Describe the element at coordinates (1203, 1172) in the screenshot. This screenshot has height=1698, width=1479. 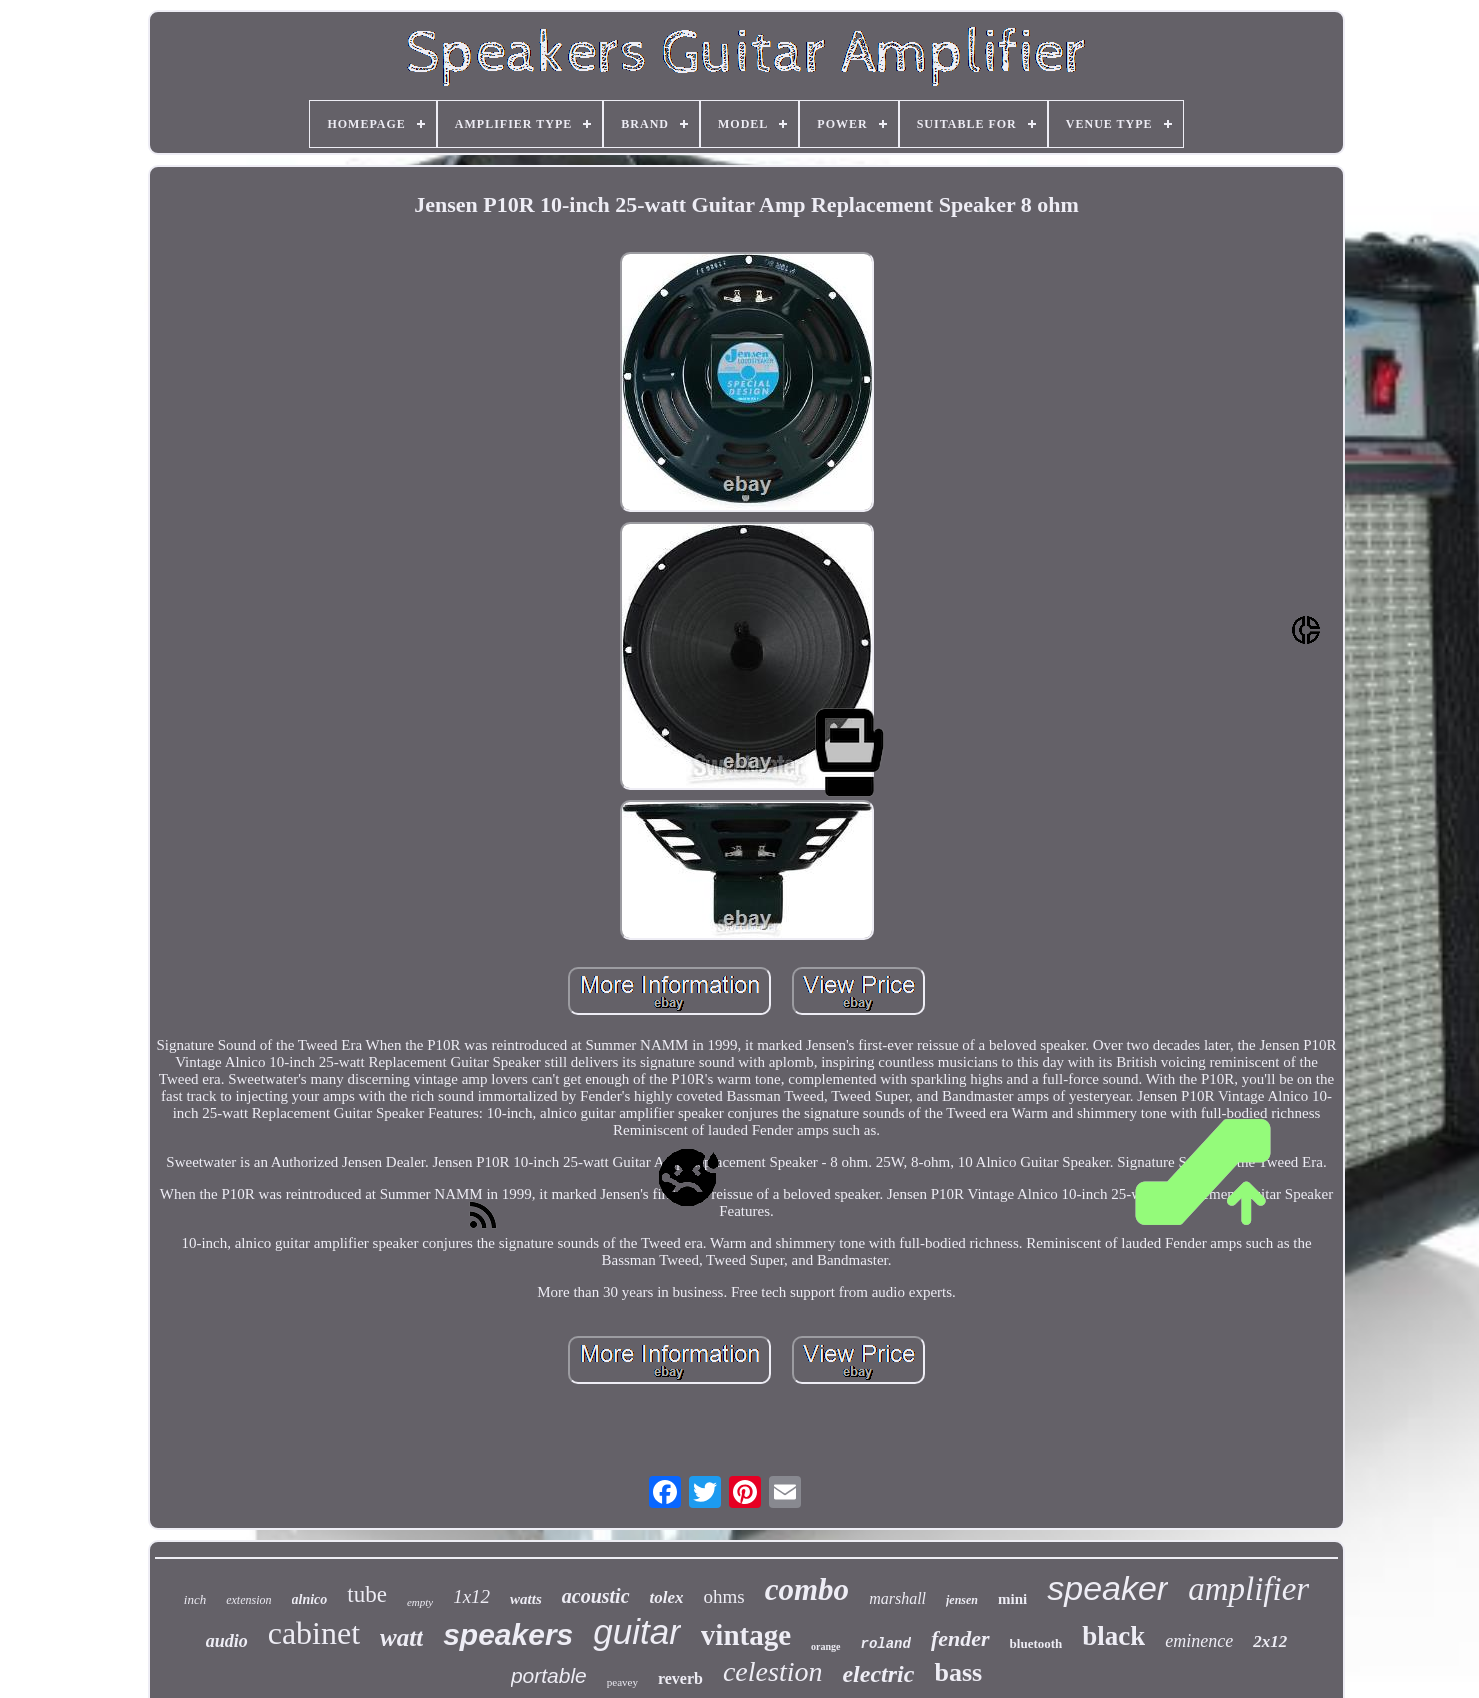
I see `indicates escalator going up` at that location.